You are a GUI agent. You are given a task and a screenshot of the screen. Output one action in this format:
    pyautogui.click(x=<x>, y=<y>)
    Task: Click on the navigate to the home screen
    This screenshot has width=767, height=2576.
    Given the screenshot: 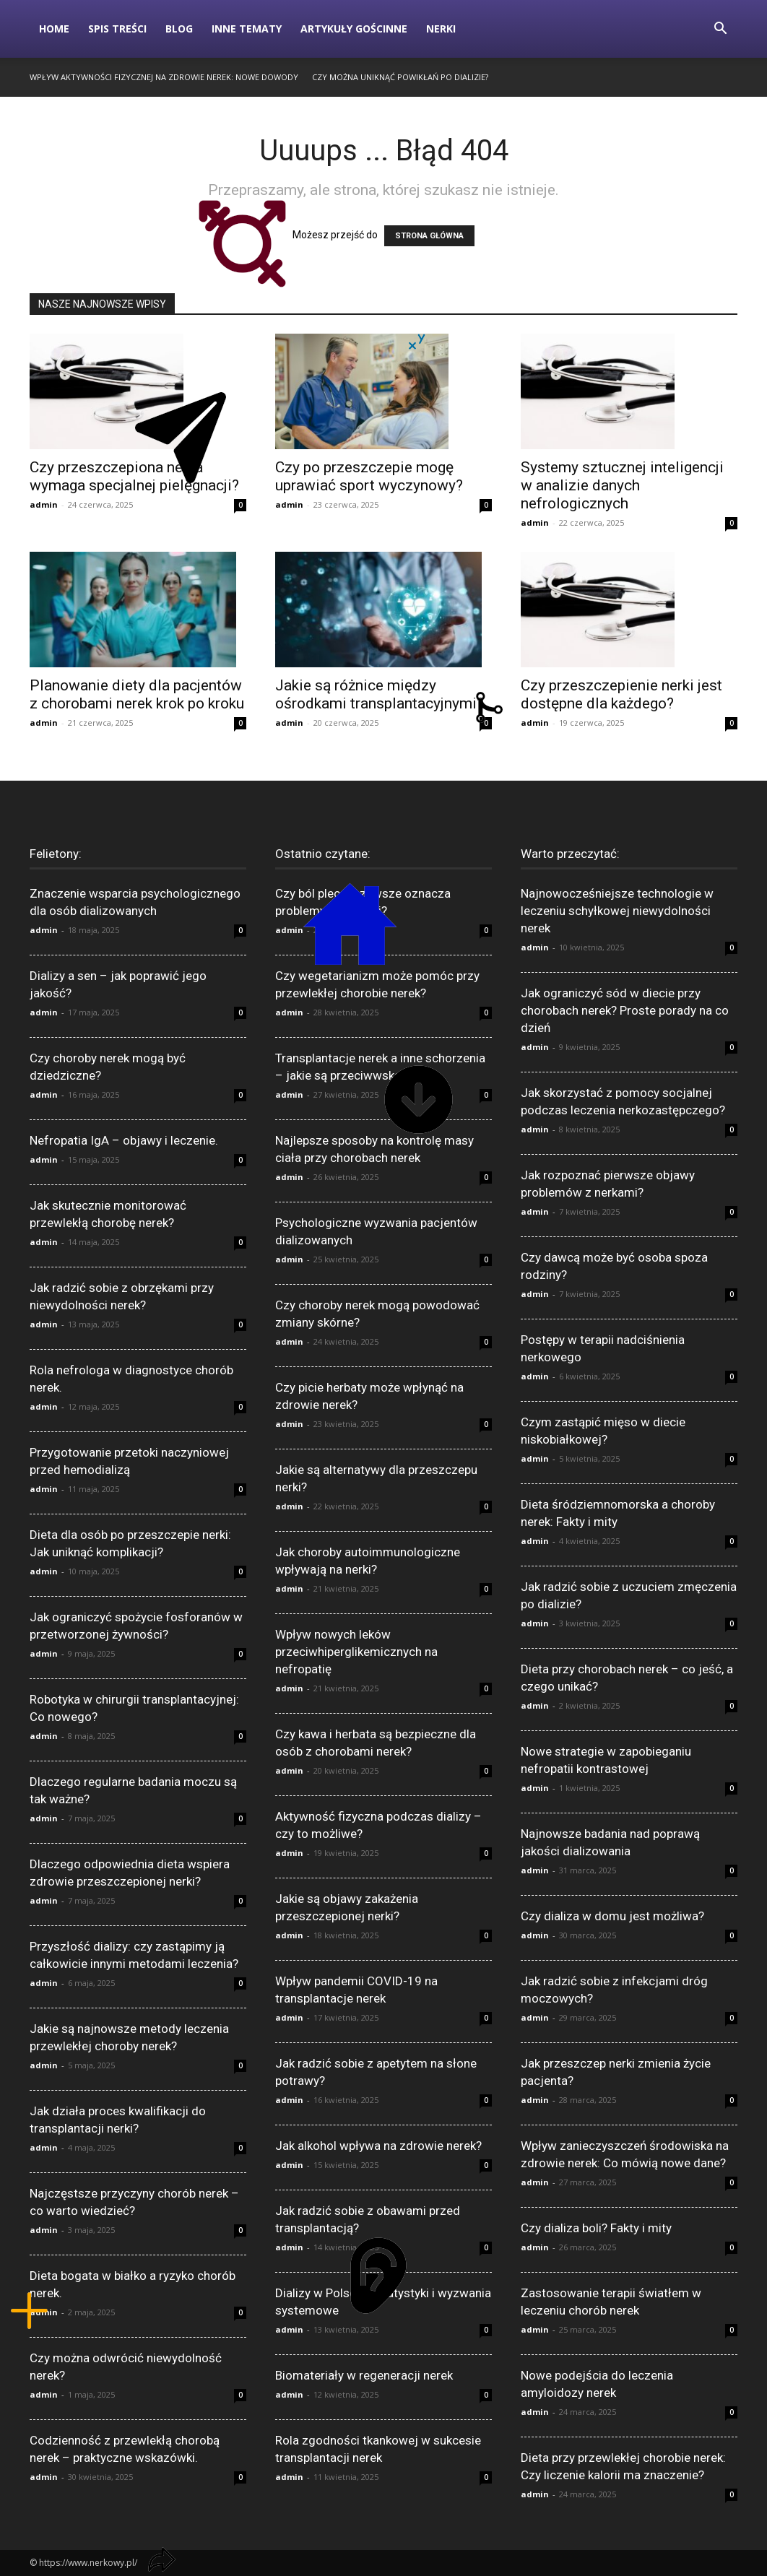 What is the action you would take?
    pyautogui.click(x=350, y=924)
    